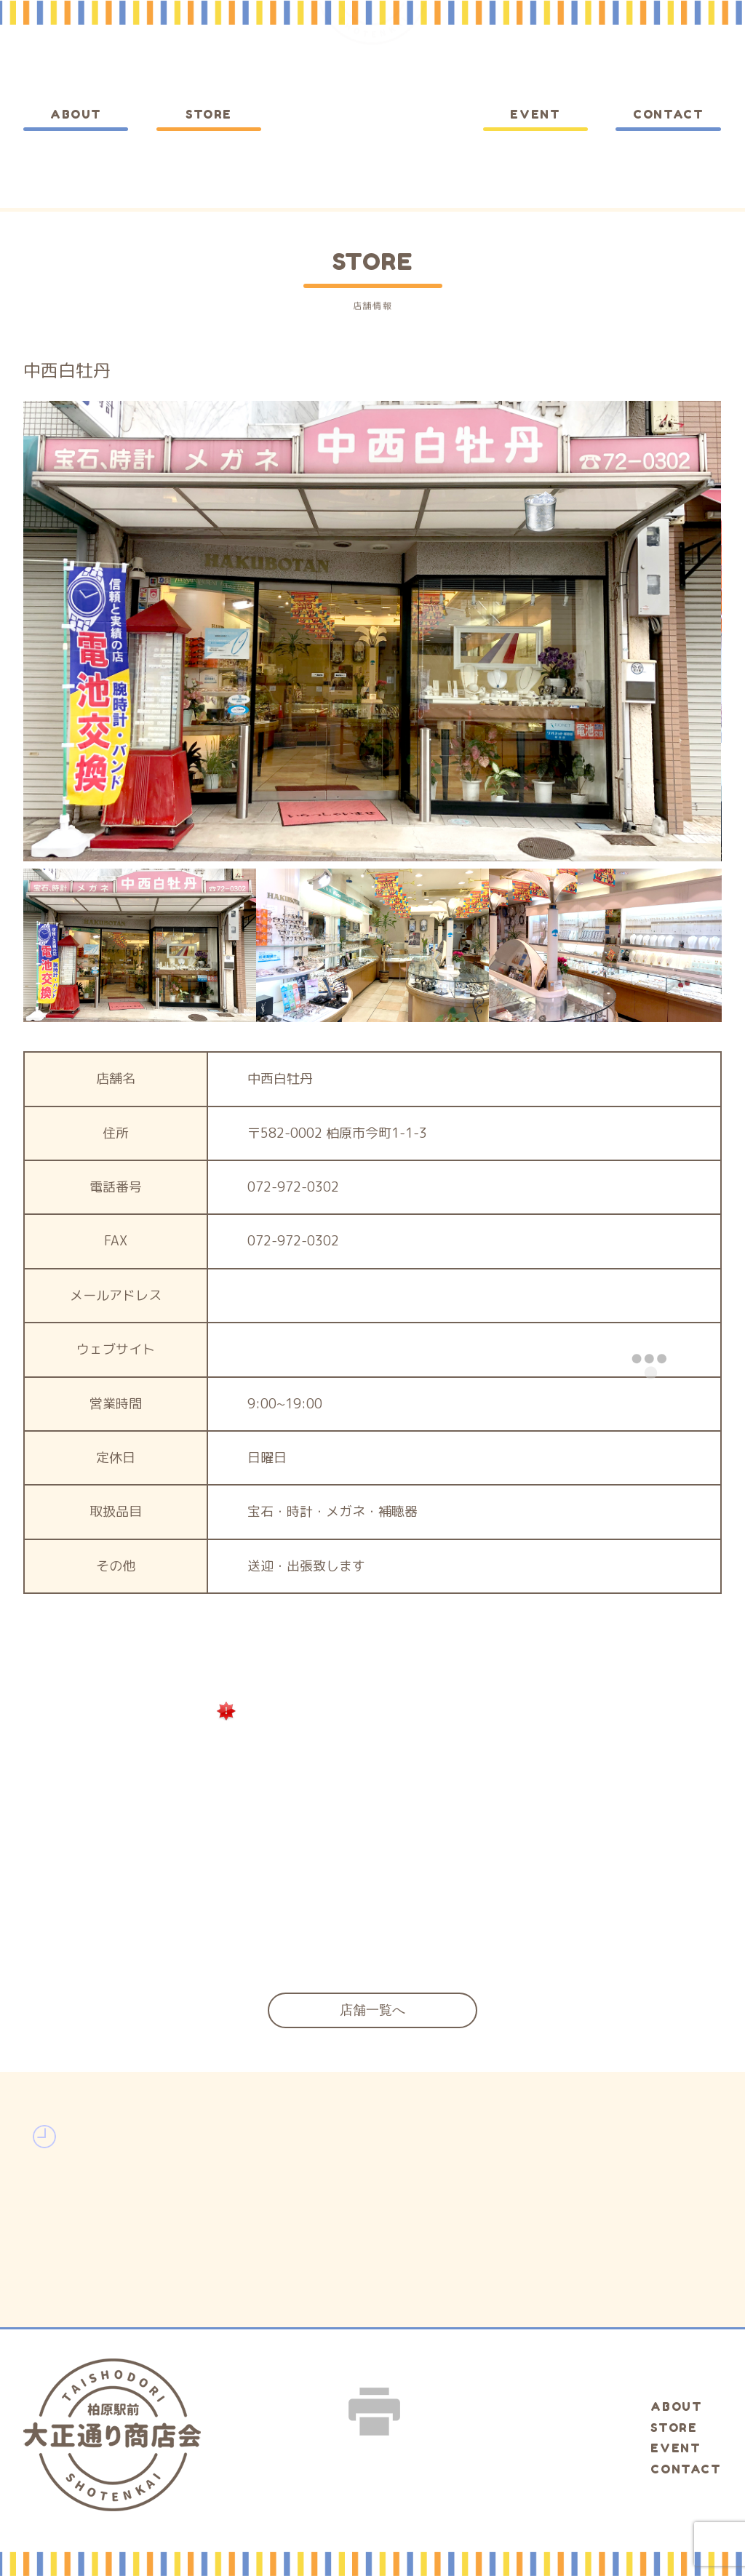  Describe the element at coordinates (226, 1711) in the screenshot. I see `indicates a critical software update is available` at that location.